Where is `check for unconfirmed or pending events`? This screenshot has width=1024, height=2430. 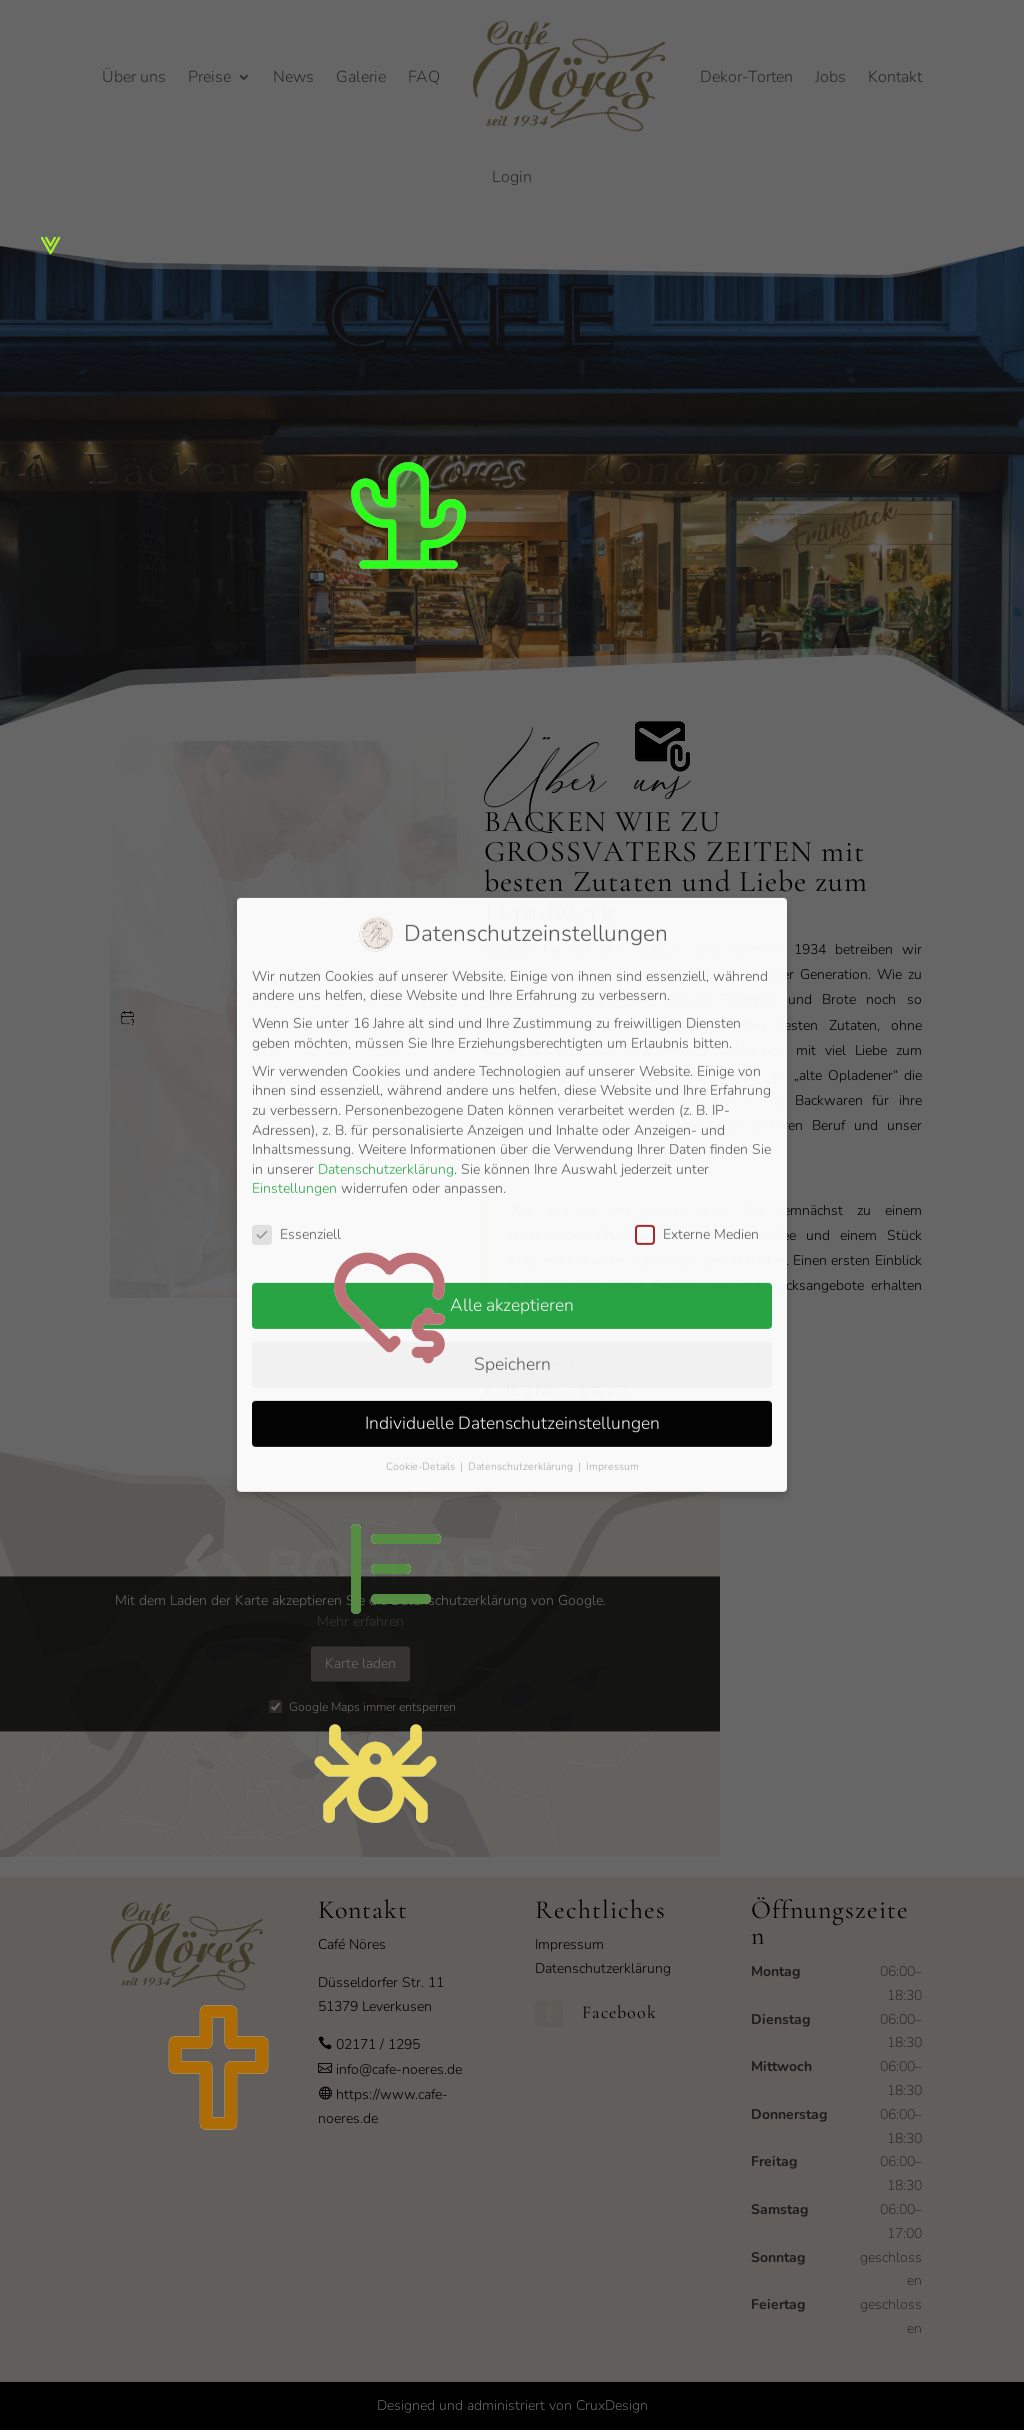 check for unconfirmed or pending events is located at coordinates (127, 1017).